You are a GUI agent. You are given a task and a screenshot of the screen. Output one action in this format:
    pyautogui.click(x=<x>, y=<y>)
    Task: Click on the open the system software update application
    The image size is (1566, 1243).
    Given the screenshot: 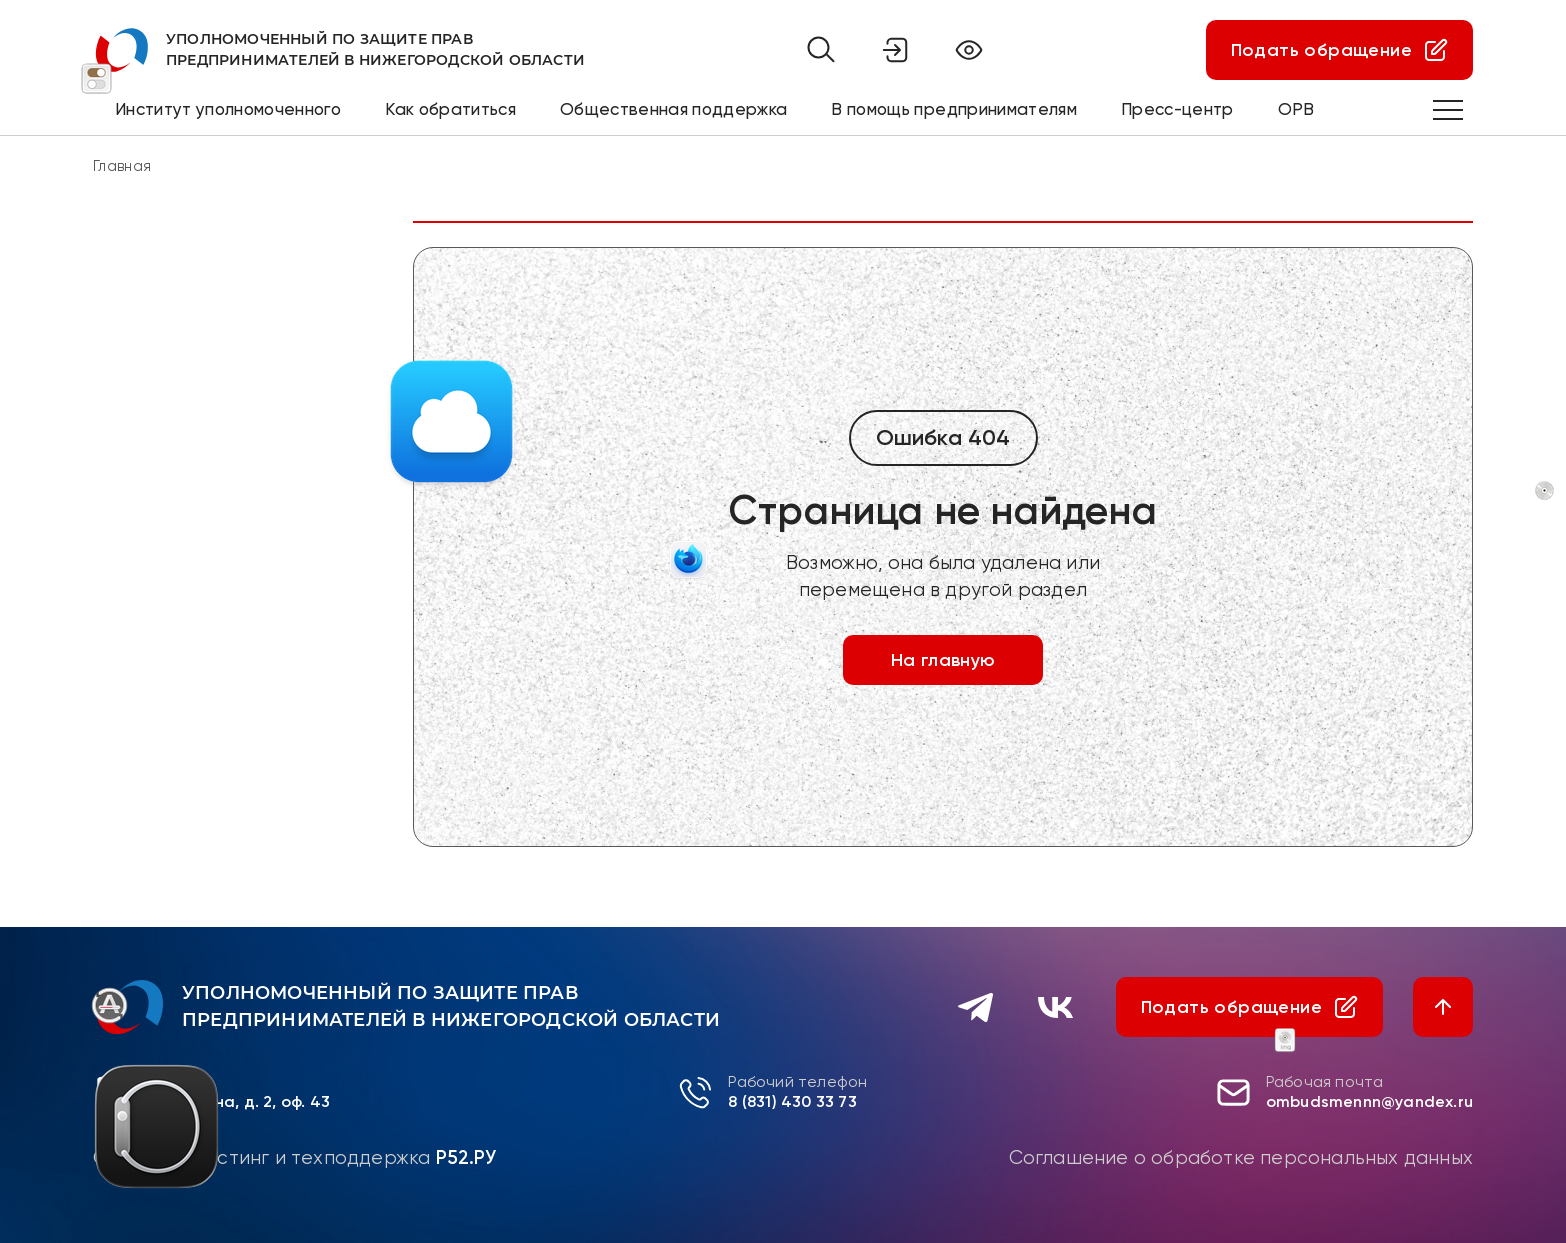 What is the action you would take?
    pyautogui.click(x=109, y=1005)
    